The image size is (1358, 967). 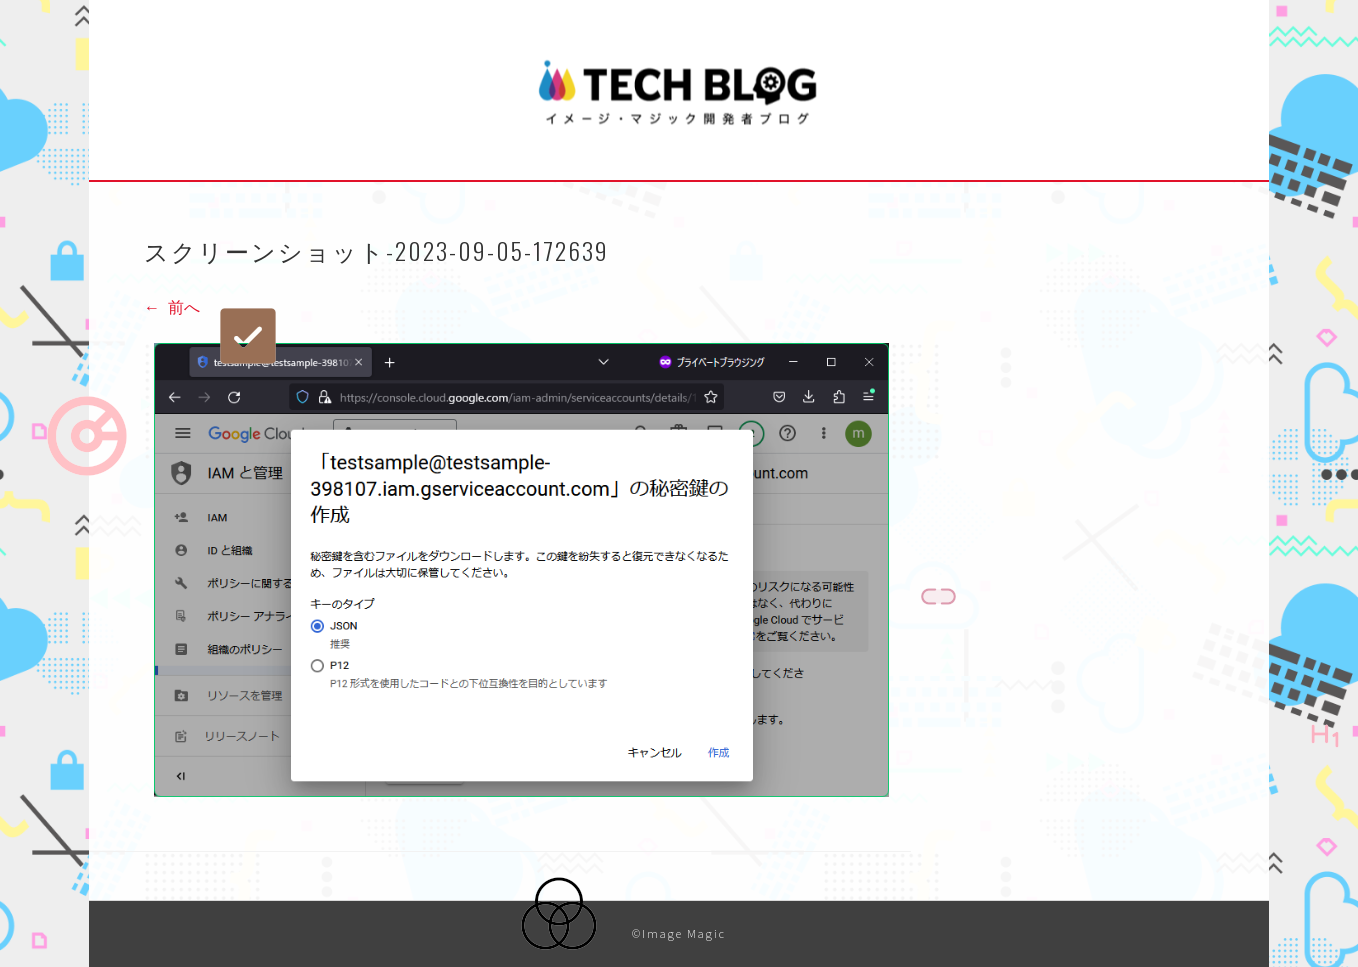 I want to click on view overlapping categories or sets, so click(x=559, y=915).